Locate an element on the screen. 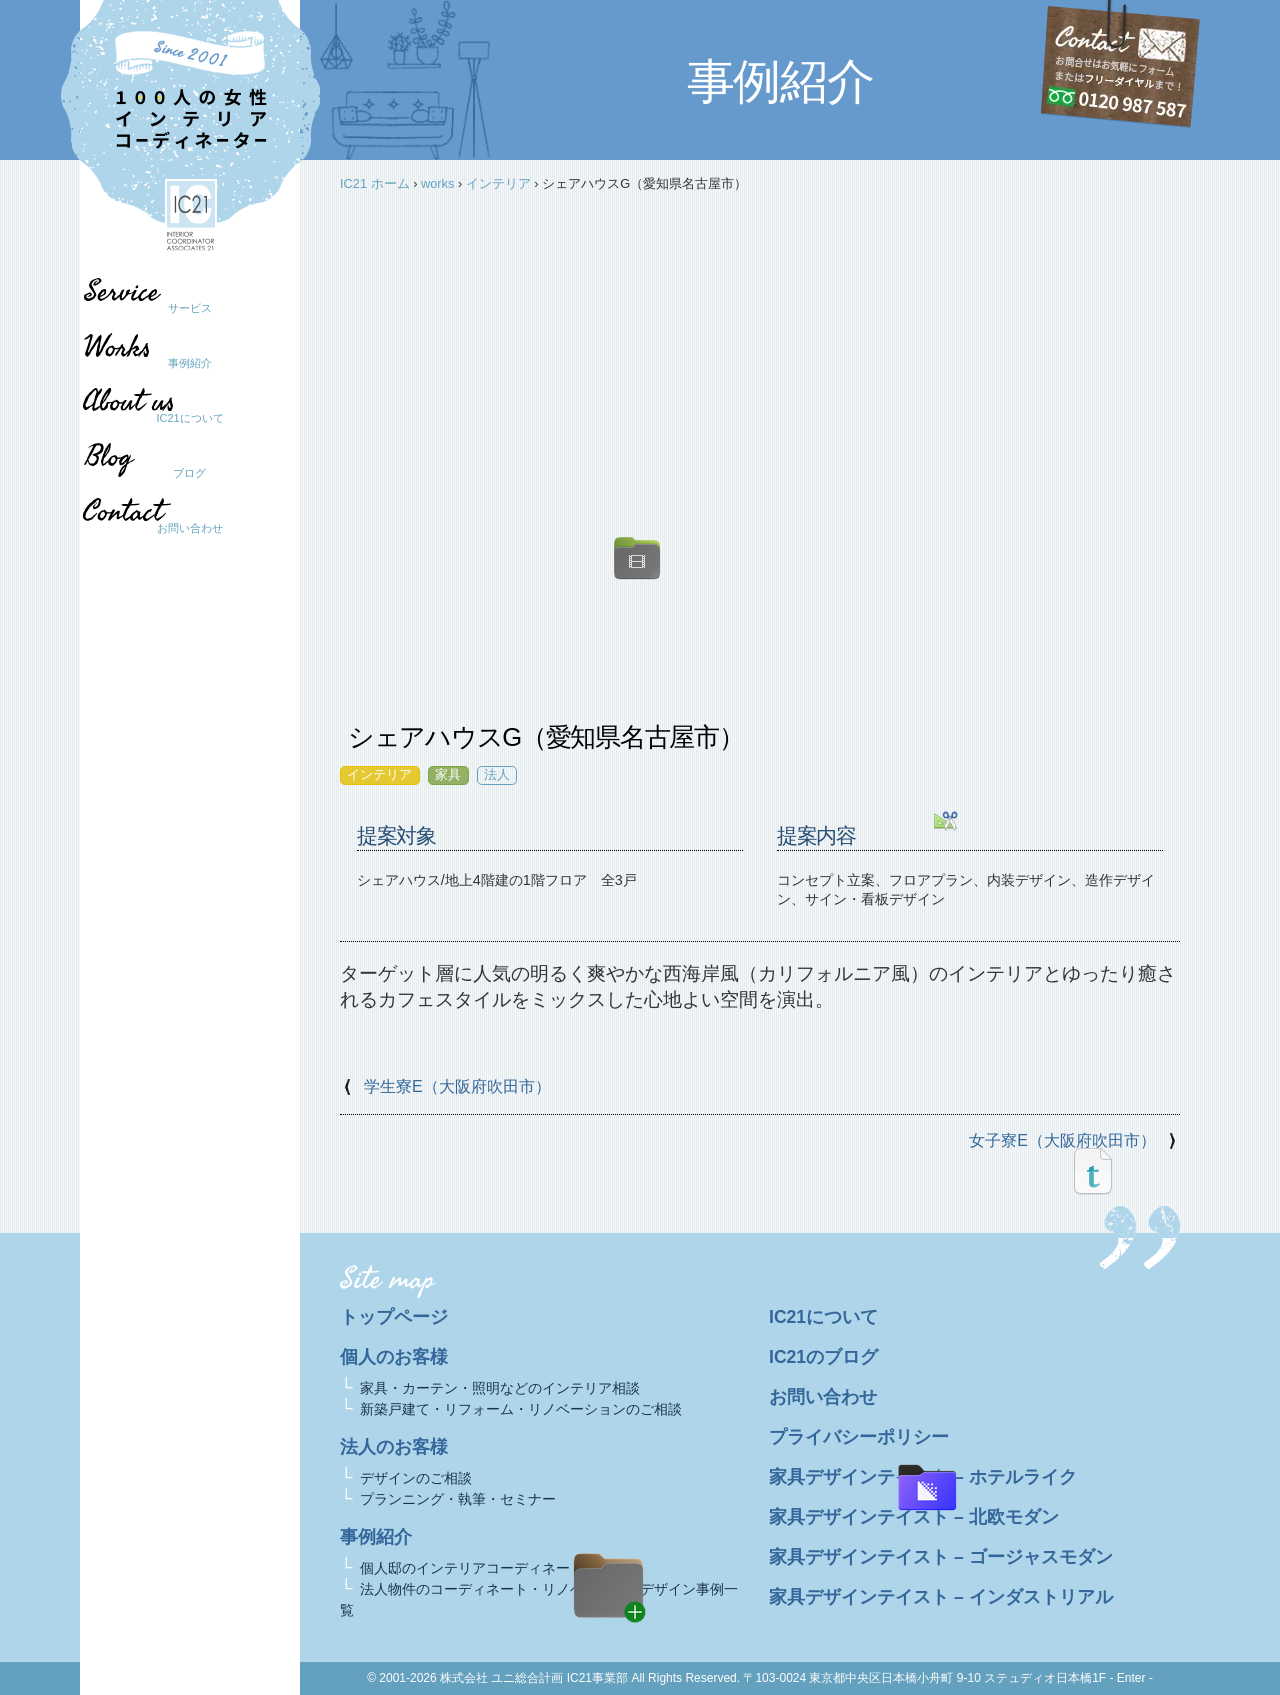  create a new folder is located at coordinates (608, 1585).